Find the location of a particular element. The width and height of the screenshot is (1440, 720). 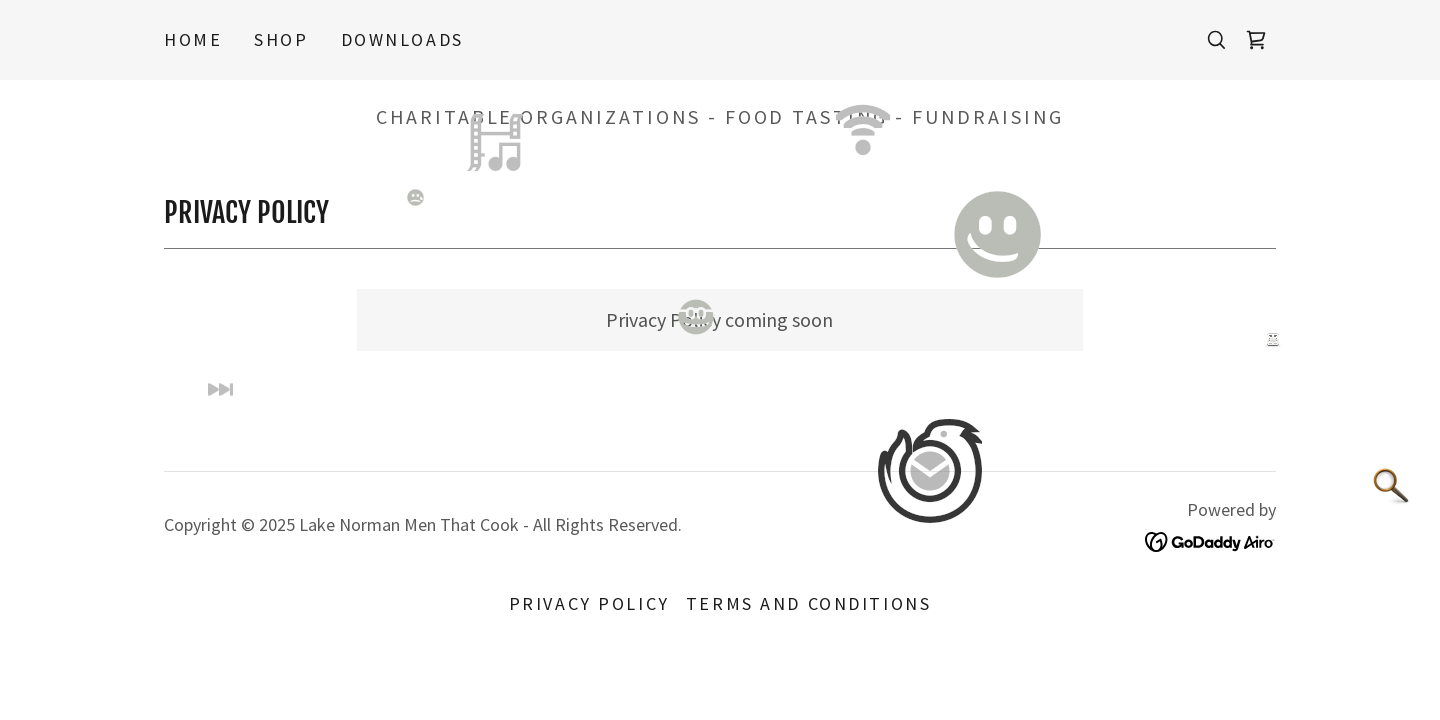

fit content to window is located at coordinates (1273, 339).